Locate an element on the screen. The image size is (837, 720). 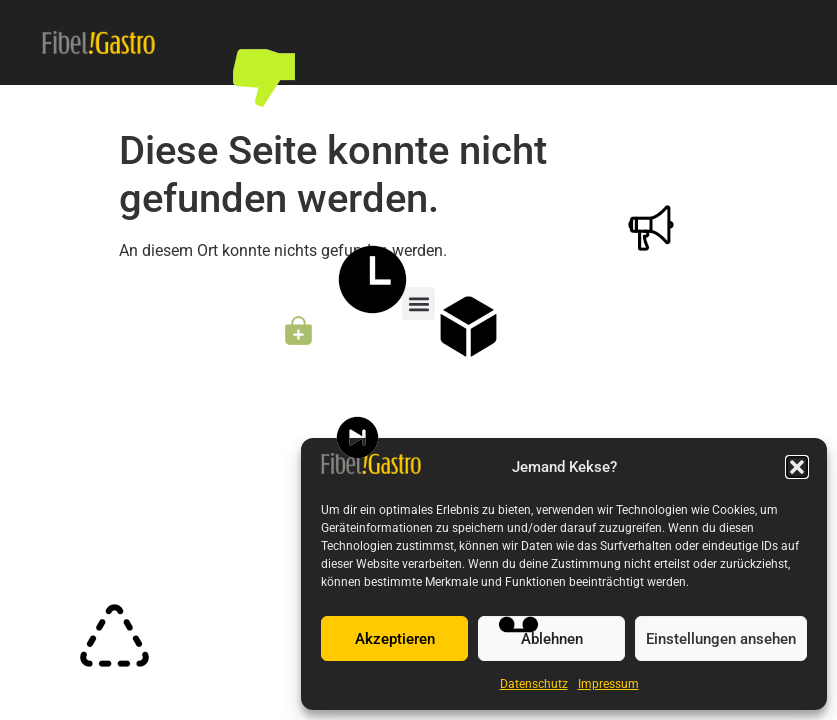
view 3D model or object is located at coordinates (468, 326).